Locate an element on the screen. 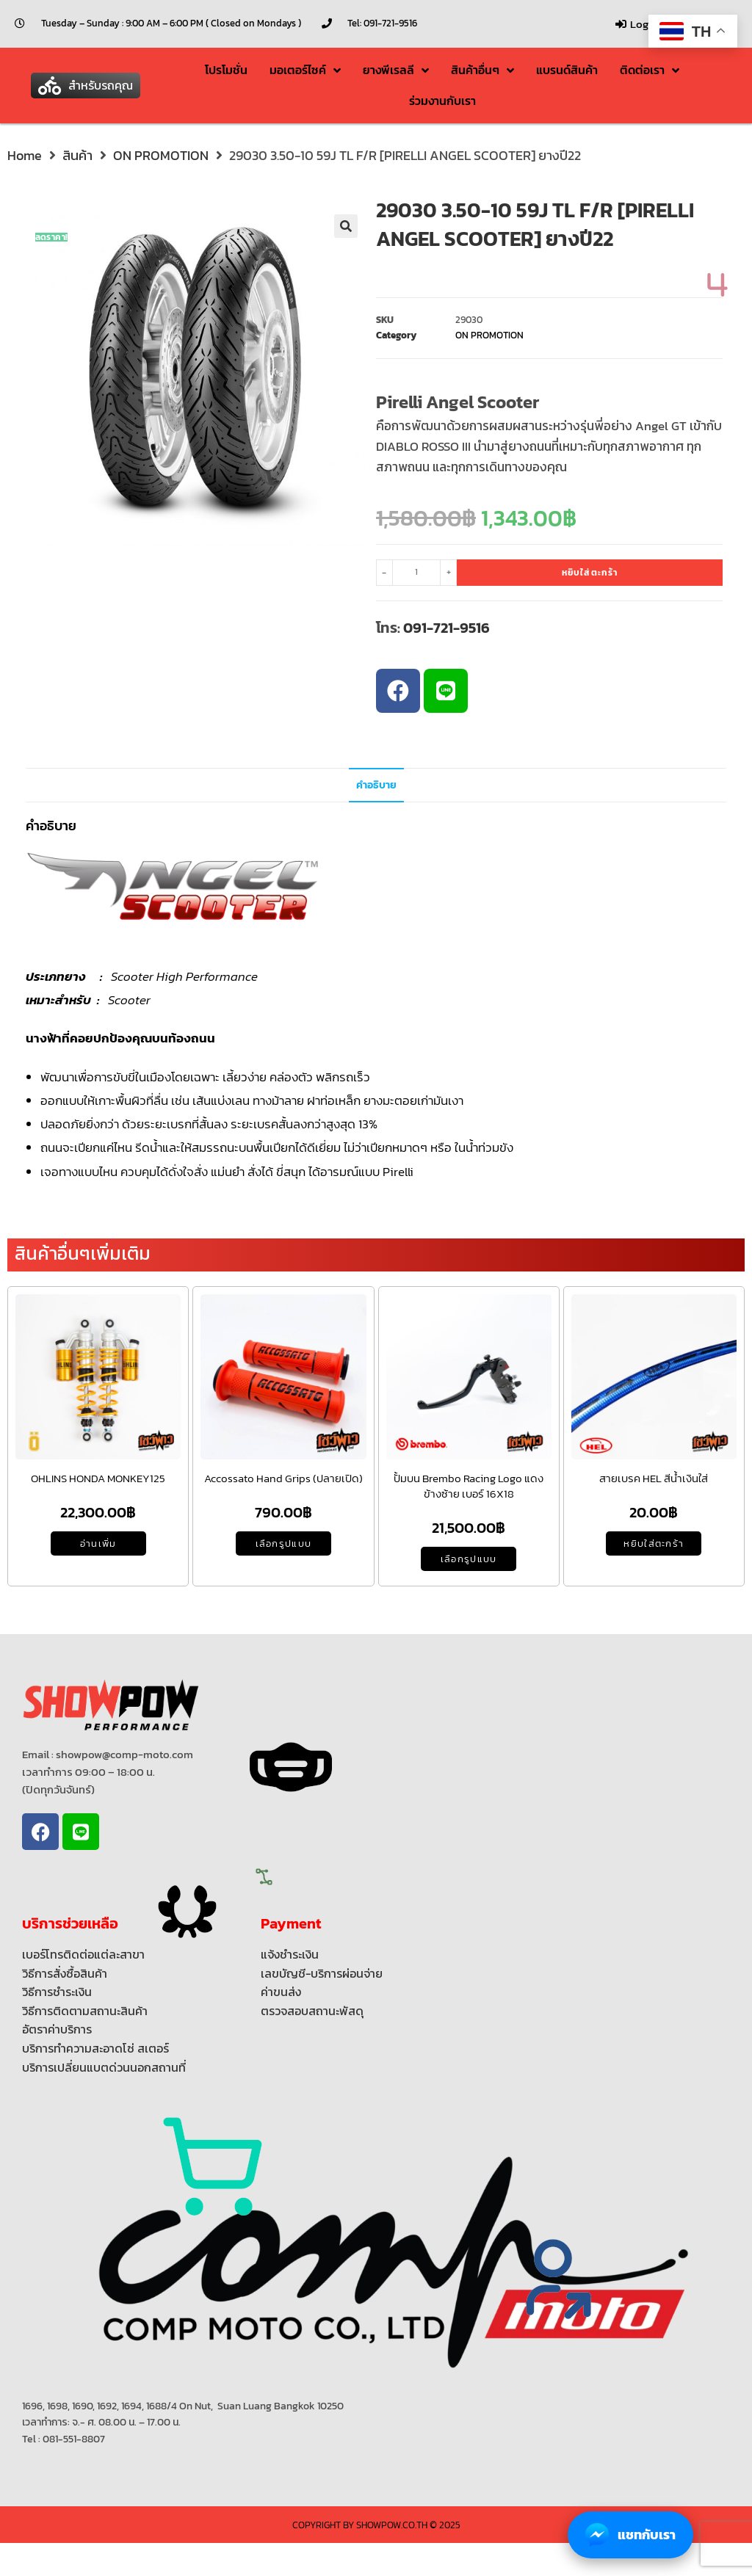  share a user profile is located at coordinates (553, 2277).